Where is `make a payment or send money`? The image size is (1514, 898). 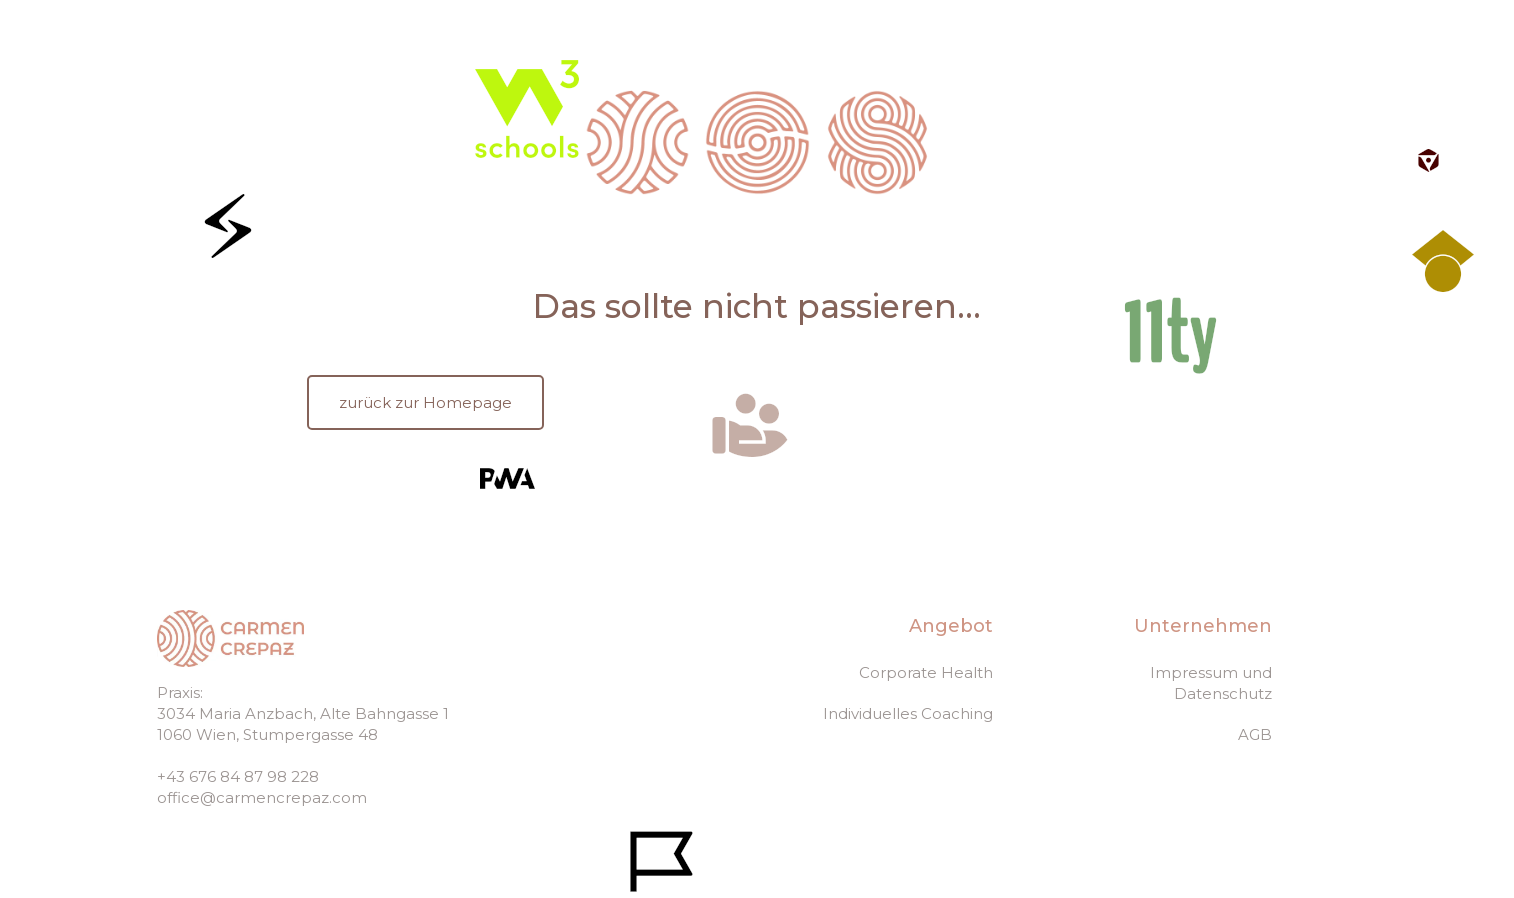 make a payment or send money is located at coordinates (749, 427).